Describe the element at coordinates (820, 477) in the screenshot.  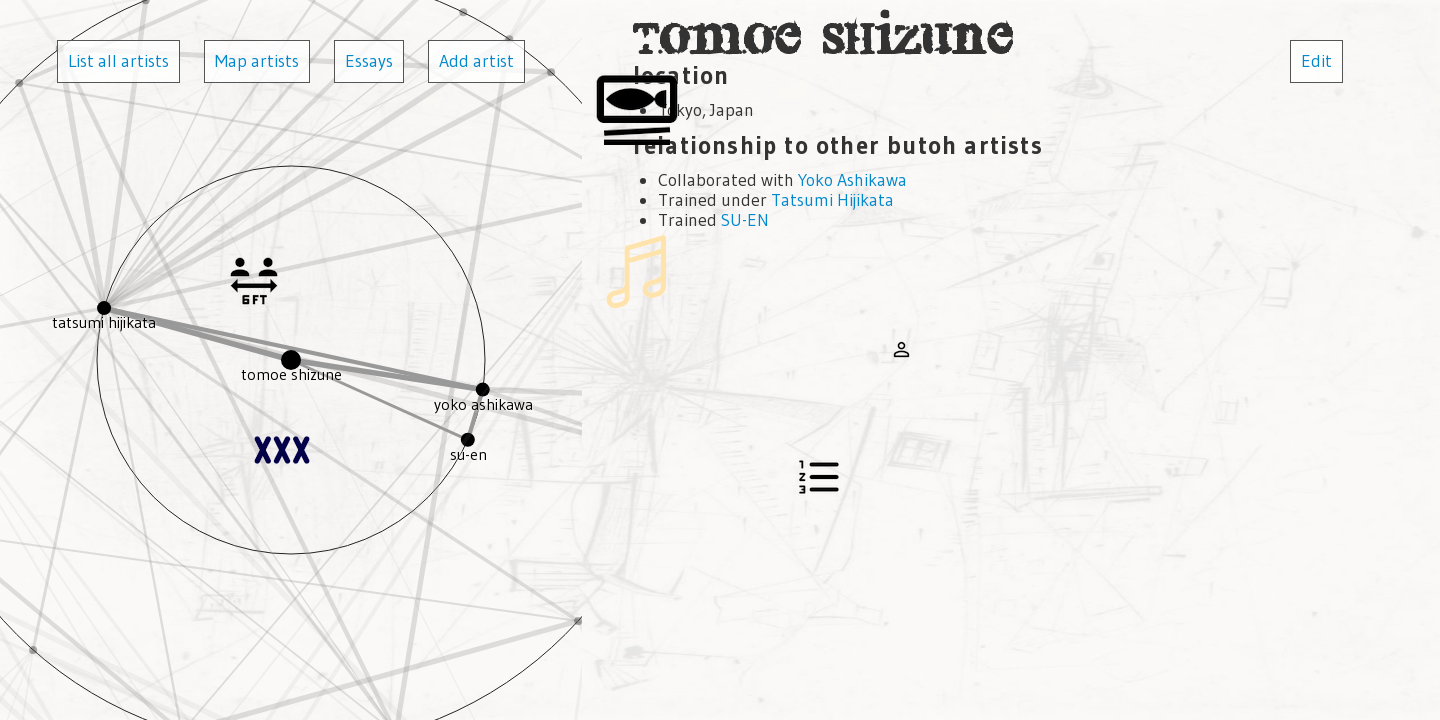
I see `create a numbered list` at that location.